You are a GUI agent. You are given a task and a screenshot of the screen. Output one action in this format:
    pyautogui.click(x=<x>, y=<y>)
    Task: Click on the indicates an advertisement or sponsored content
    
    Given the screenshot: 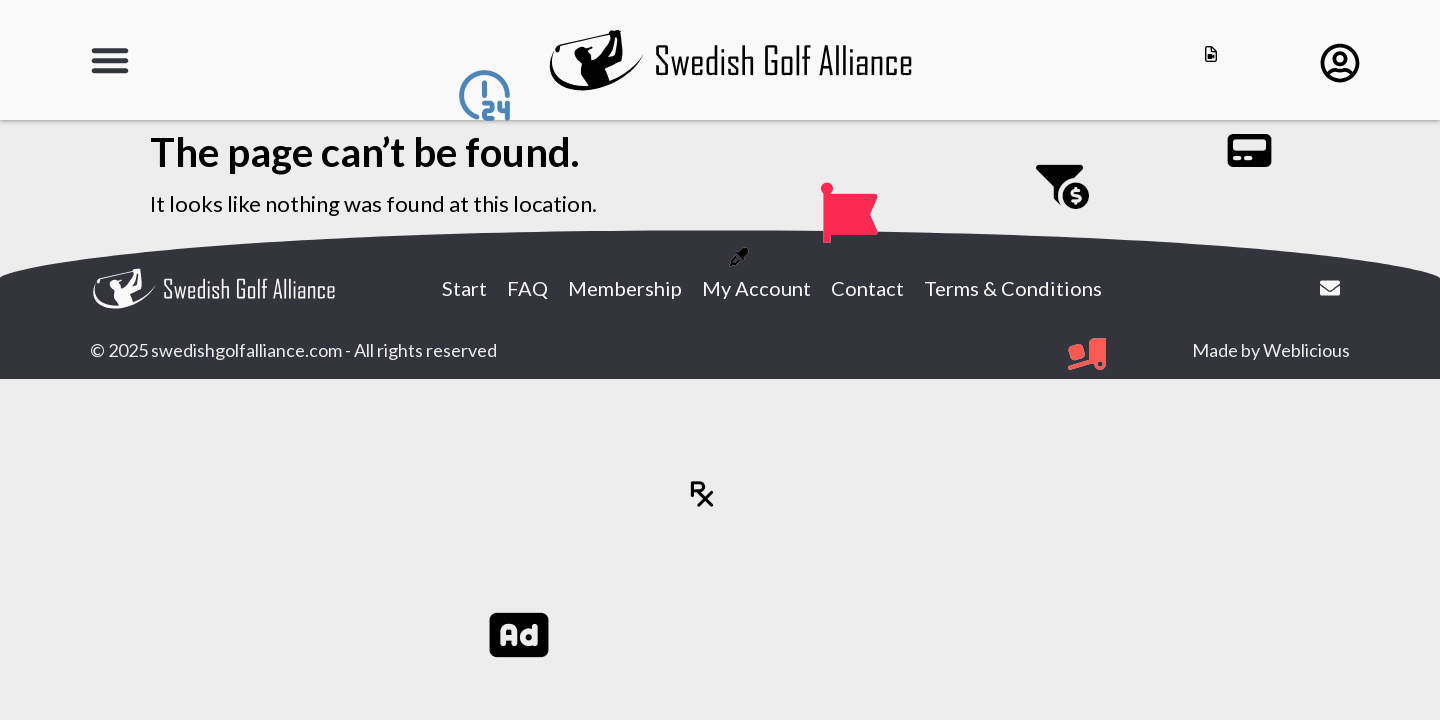 What is the action you would take?
    pyautogui.click(x=519, y=635)
    